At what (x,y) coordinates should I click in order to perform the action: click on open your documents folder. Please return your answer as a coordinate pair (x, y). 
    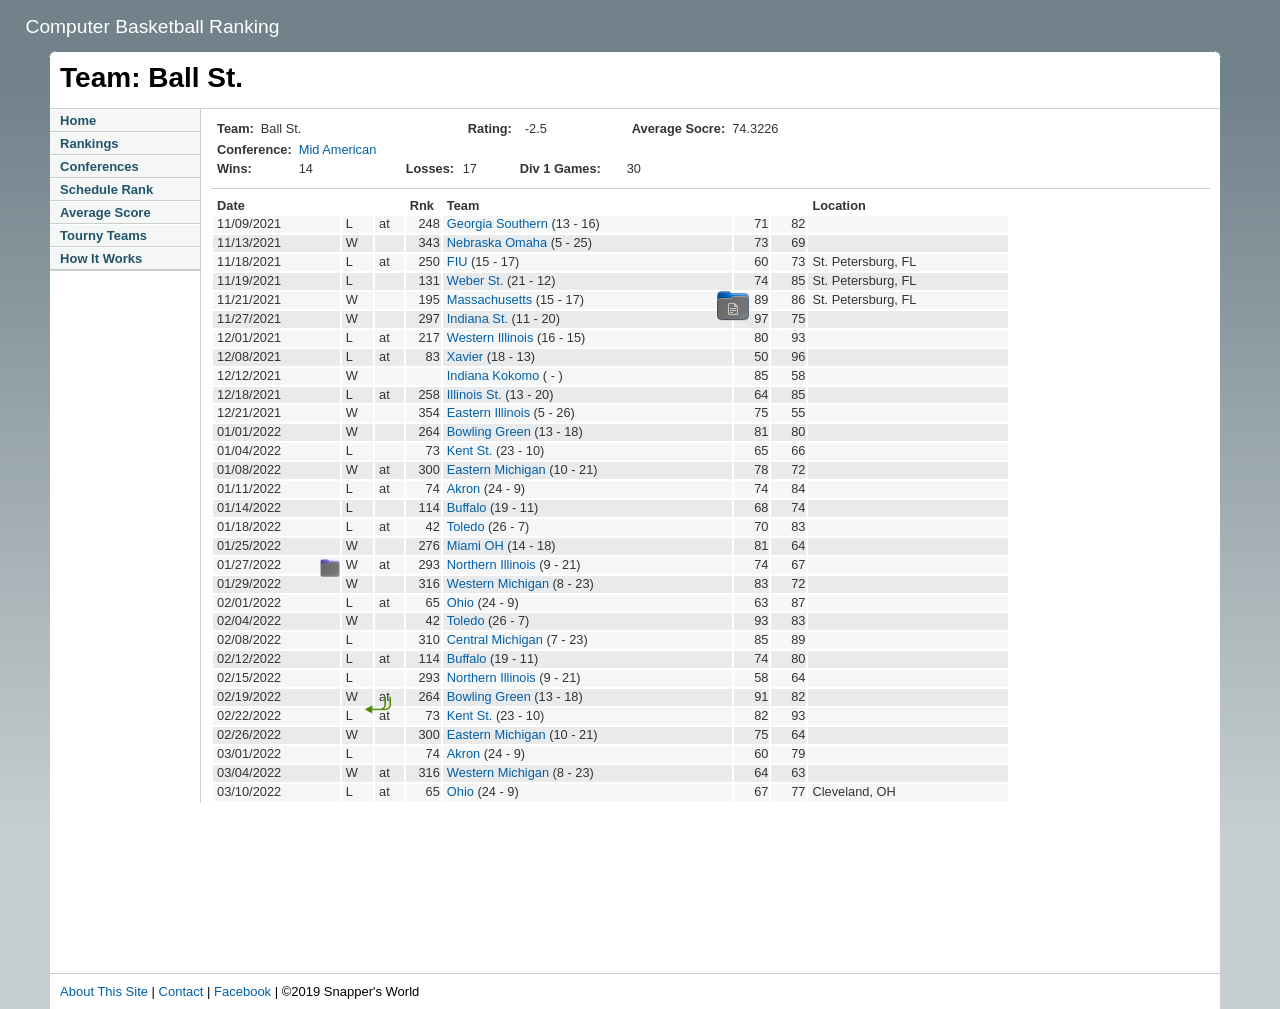
    Looking at the image, I should click on (733, 305).